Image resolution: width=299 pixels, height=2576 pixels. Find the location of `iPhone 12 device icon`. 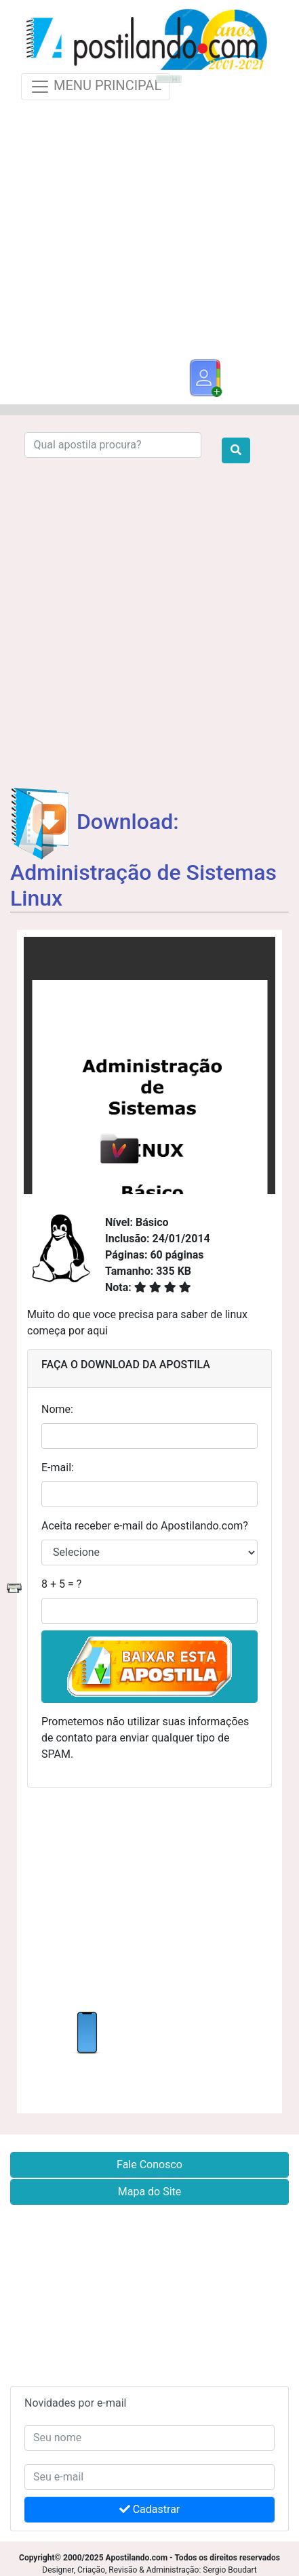

iPhone 12 device icon is located at coordinates (87, 2033).